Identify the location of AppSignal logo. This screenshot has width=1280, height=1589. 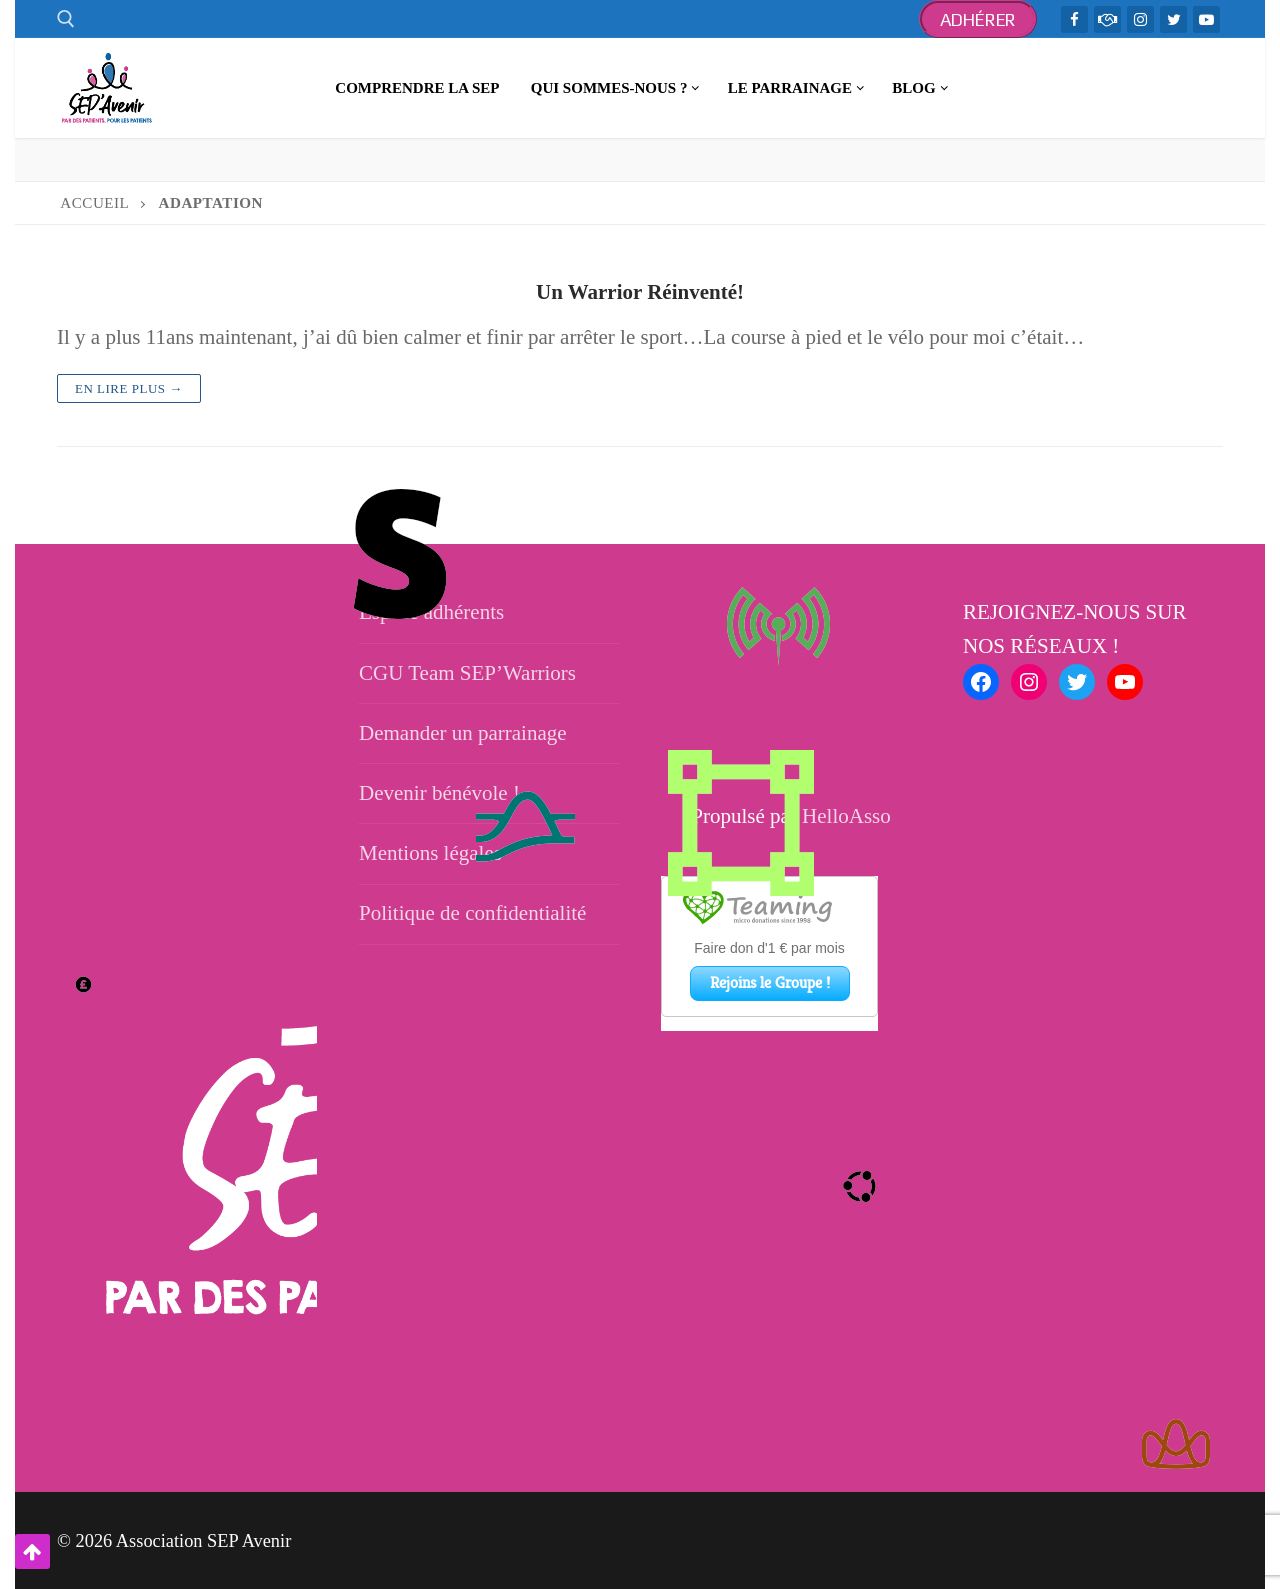
(1176, 1444).